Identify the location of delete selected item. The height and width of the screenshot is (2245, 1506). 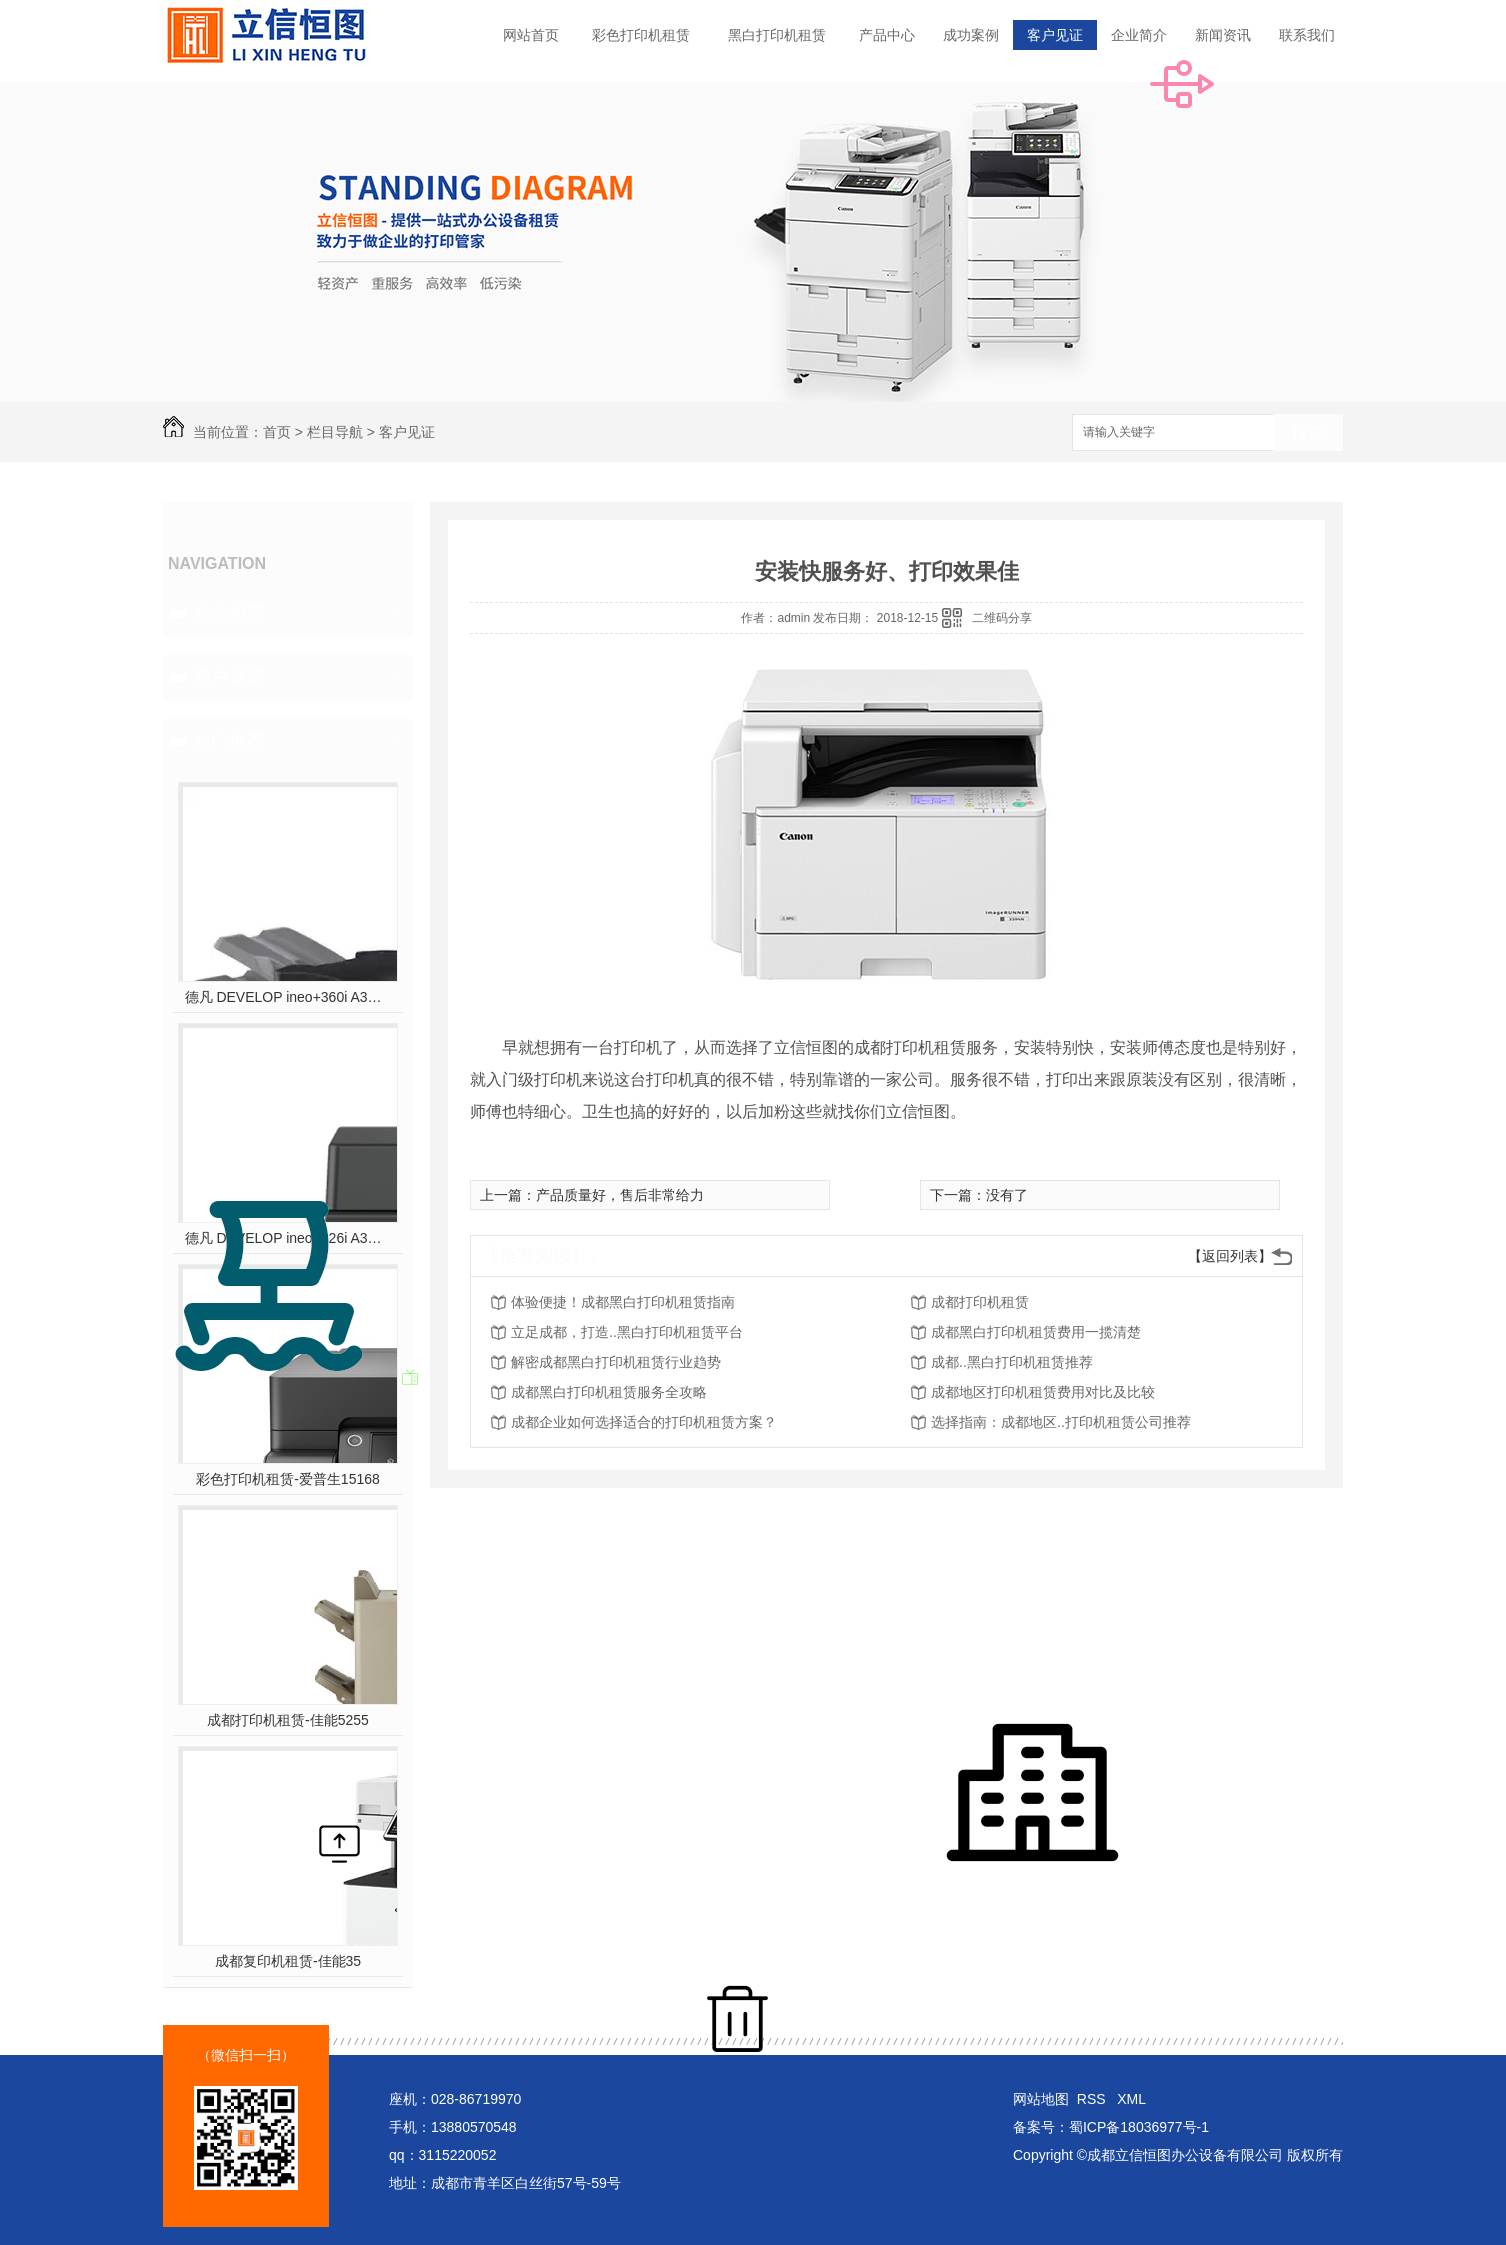
(737, 2021).